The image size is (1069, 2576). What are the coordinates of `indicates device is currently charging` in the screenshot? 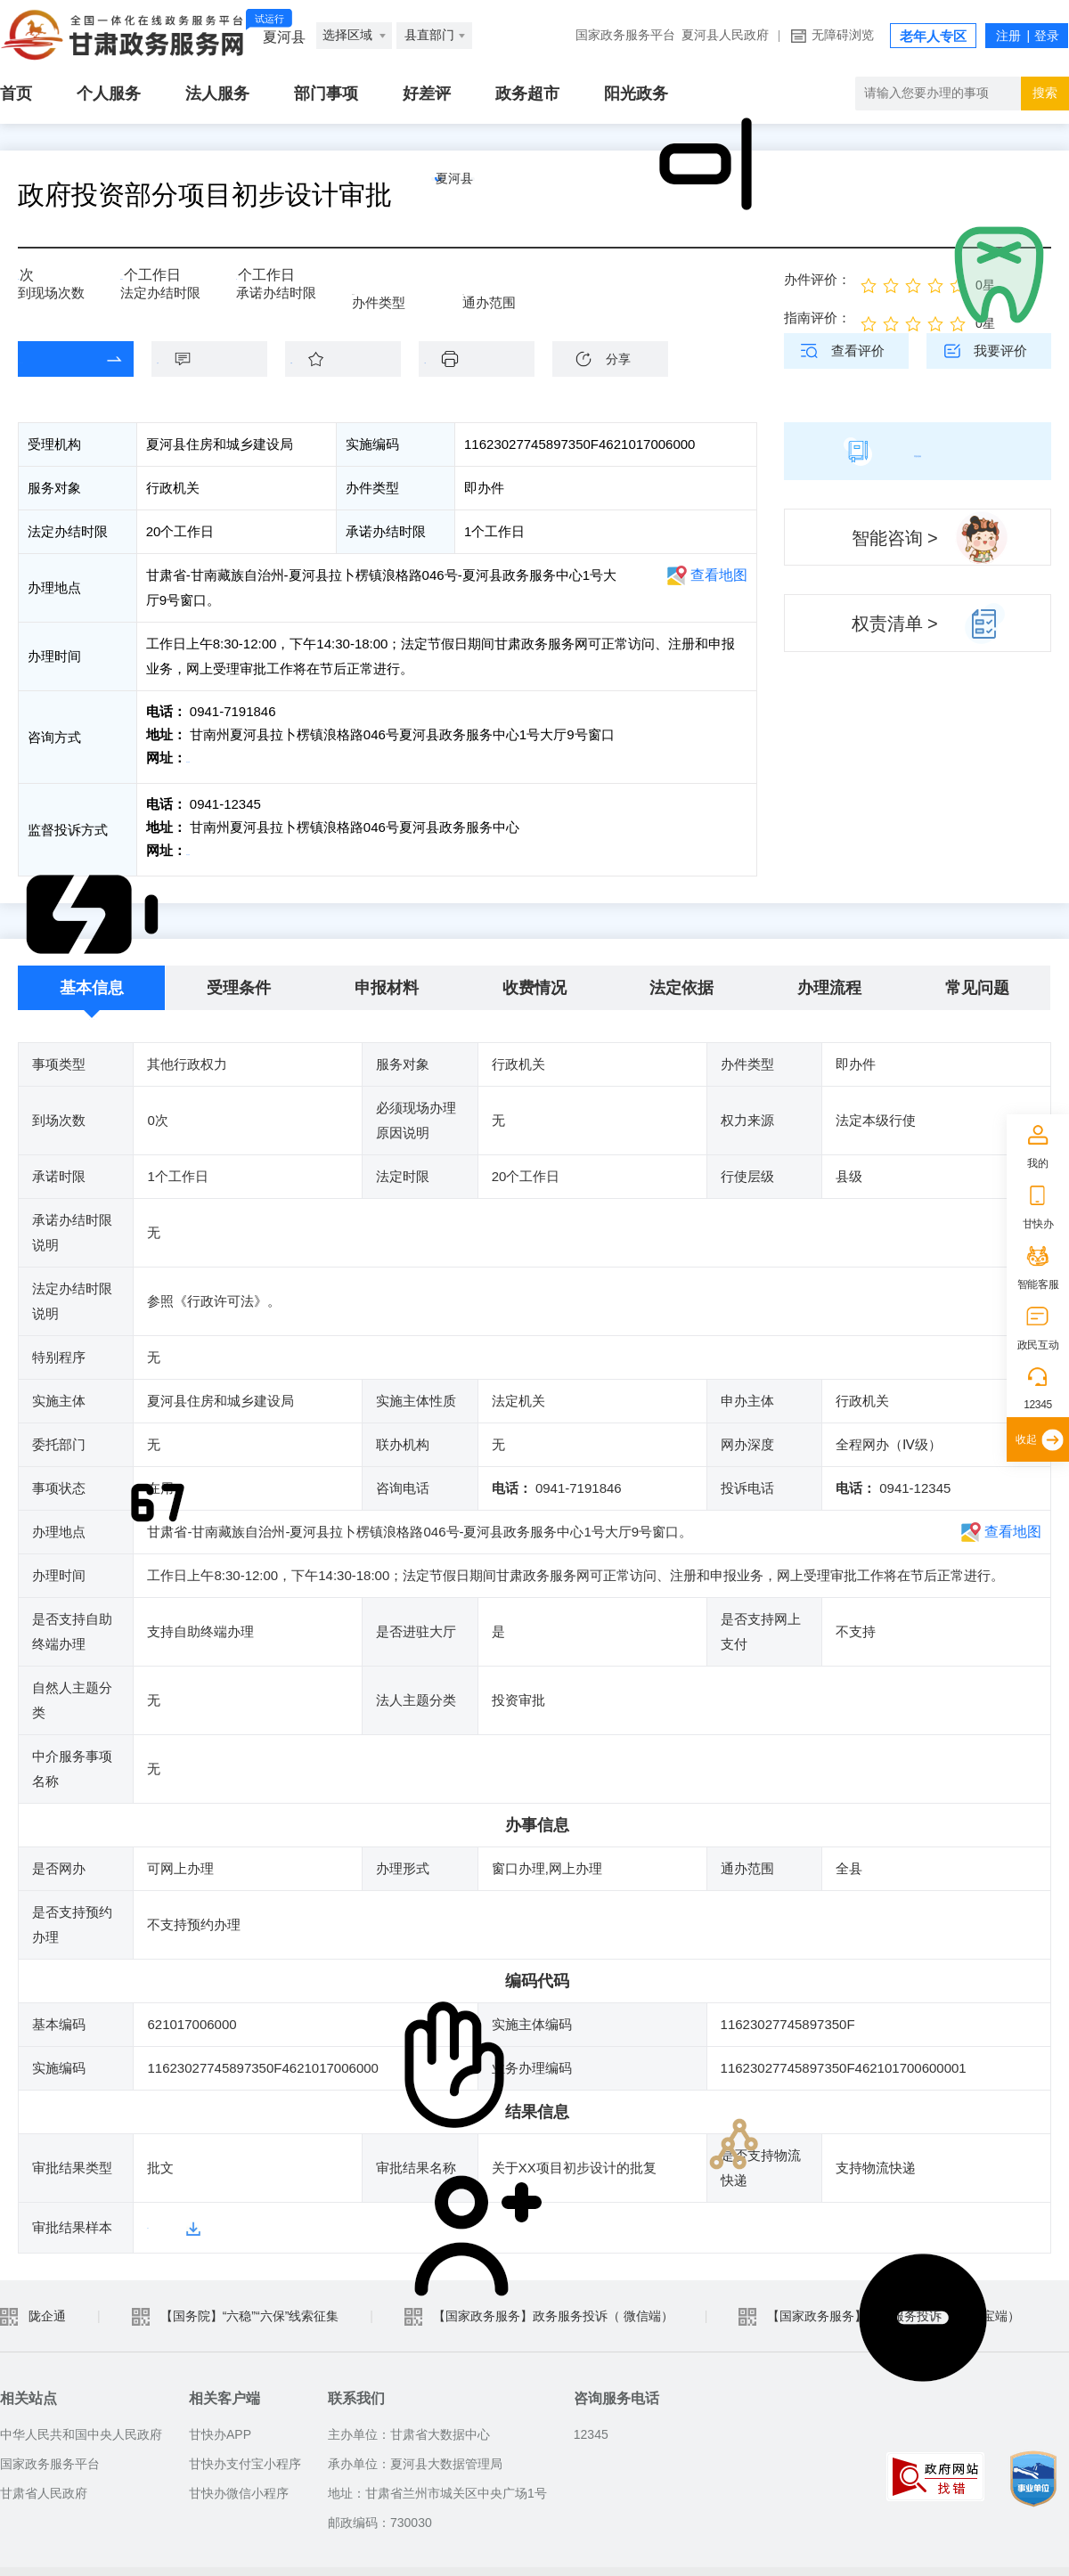 It's located at (92, 914).